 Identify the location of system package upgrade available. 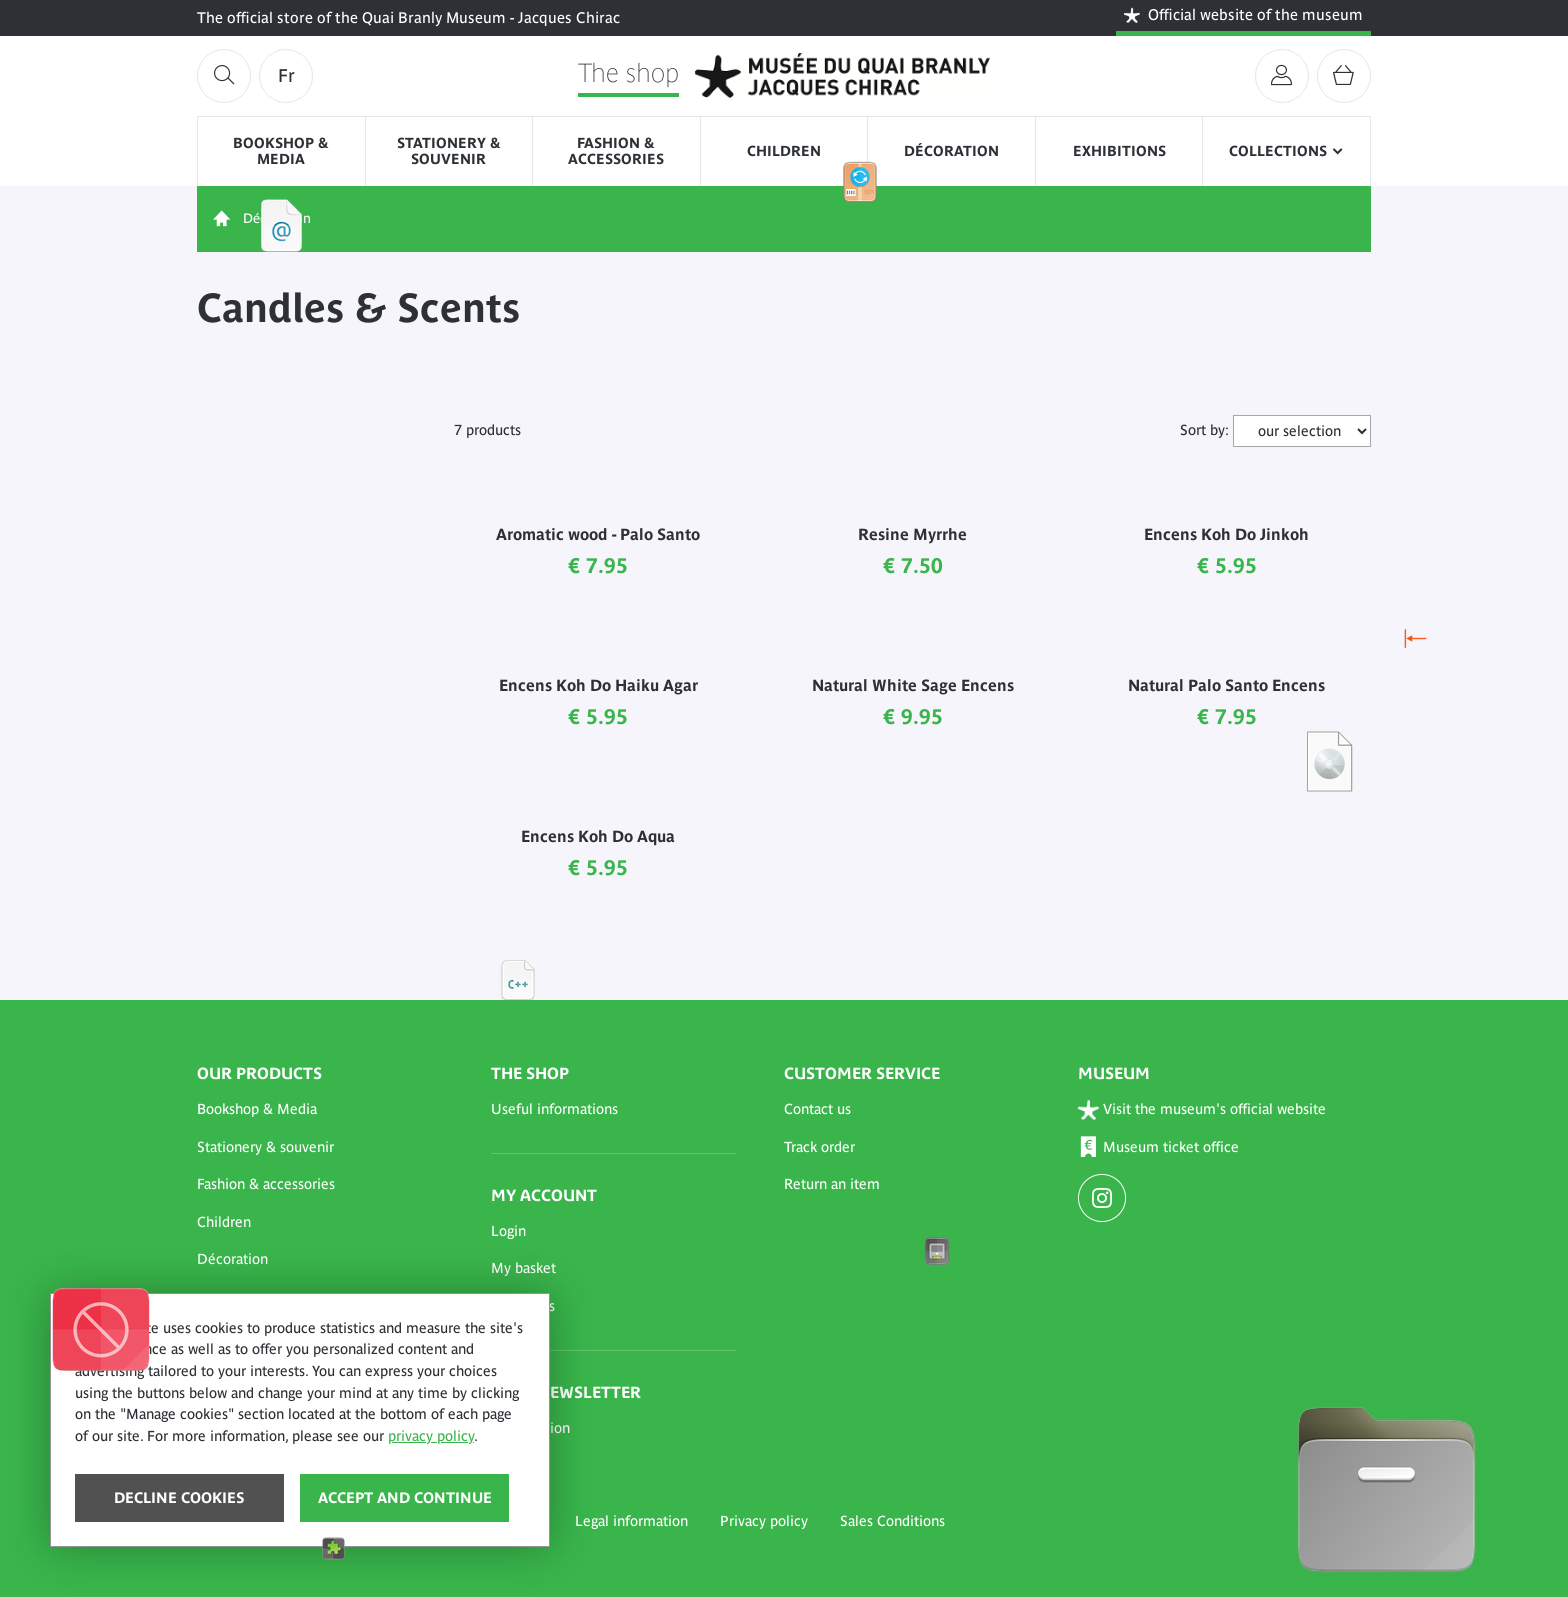
(860, 182).